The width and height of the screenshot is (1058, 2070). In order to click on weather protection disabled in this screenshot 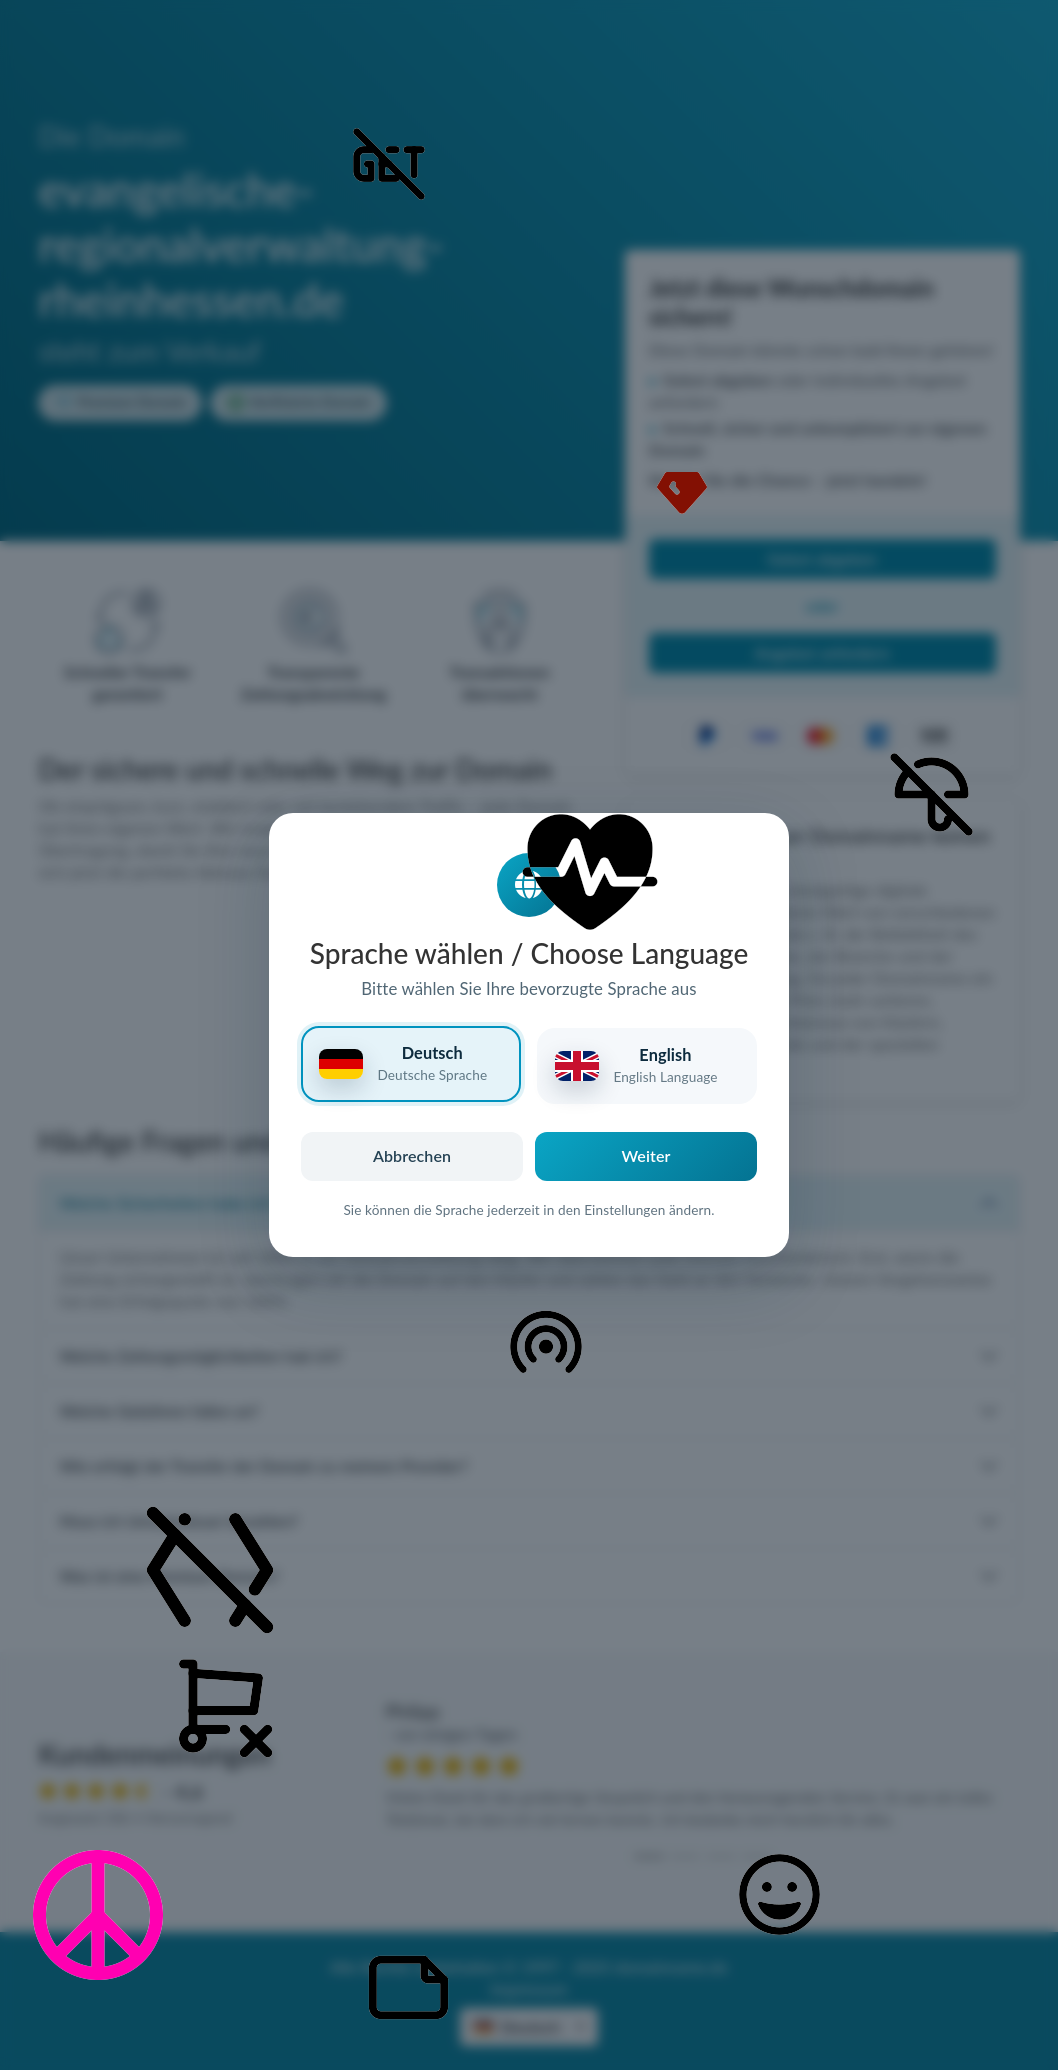, I will do `click(931, 794)`.